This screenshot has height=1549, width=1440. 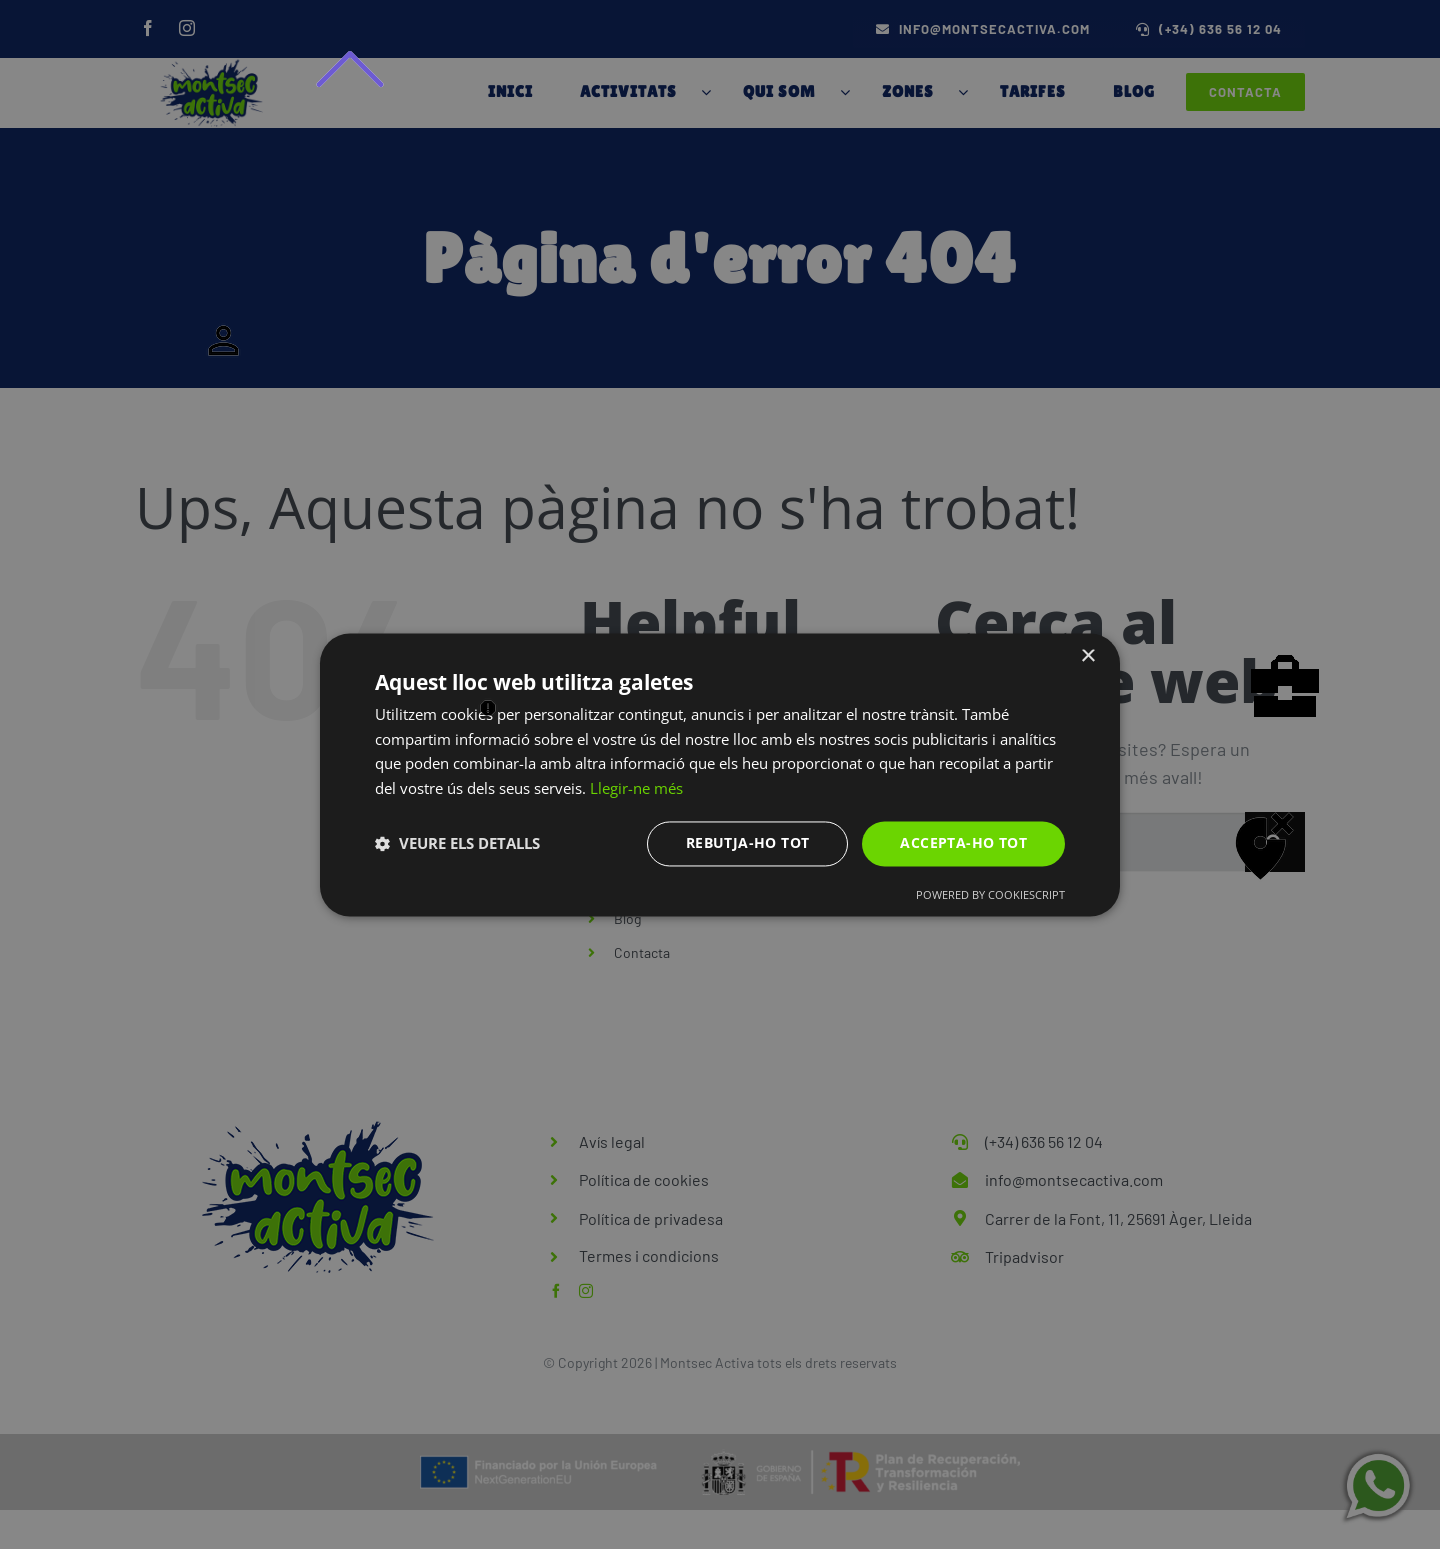 What do you see at coordinates (1285, 686) in the screenshot?
I see `access work or business tools` at bounding box center [1285, 686].